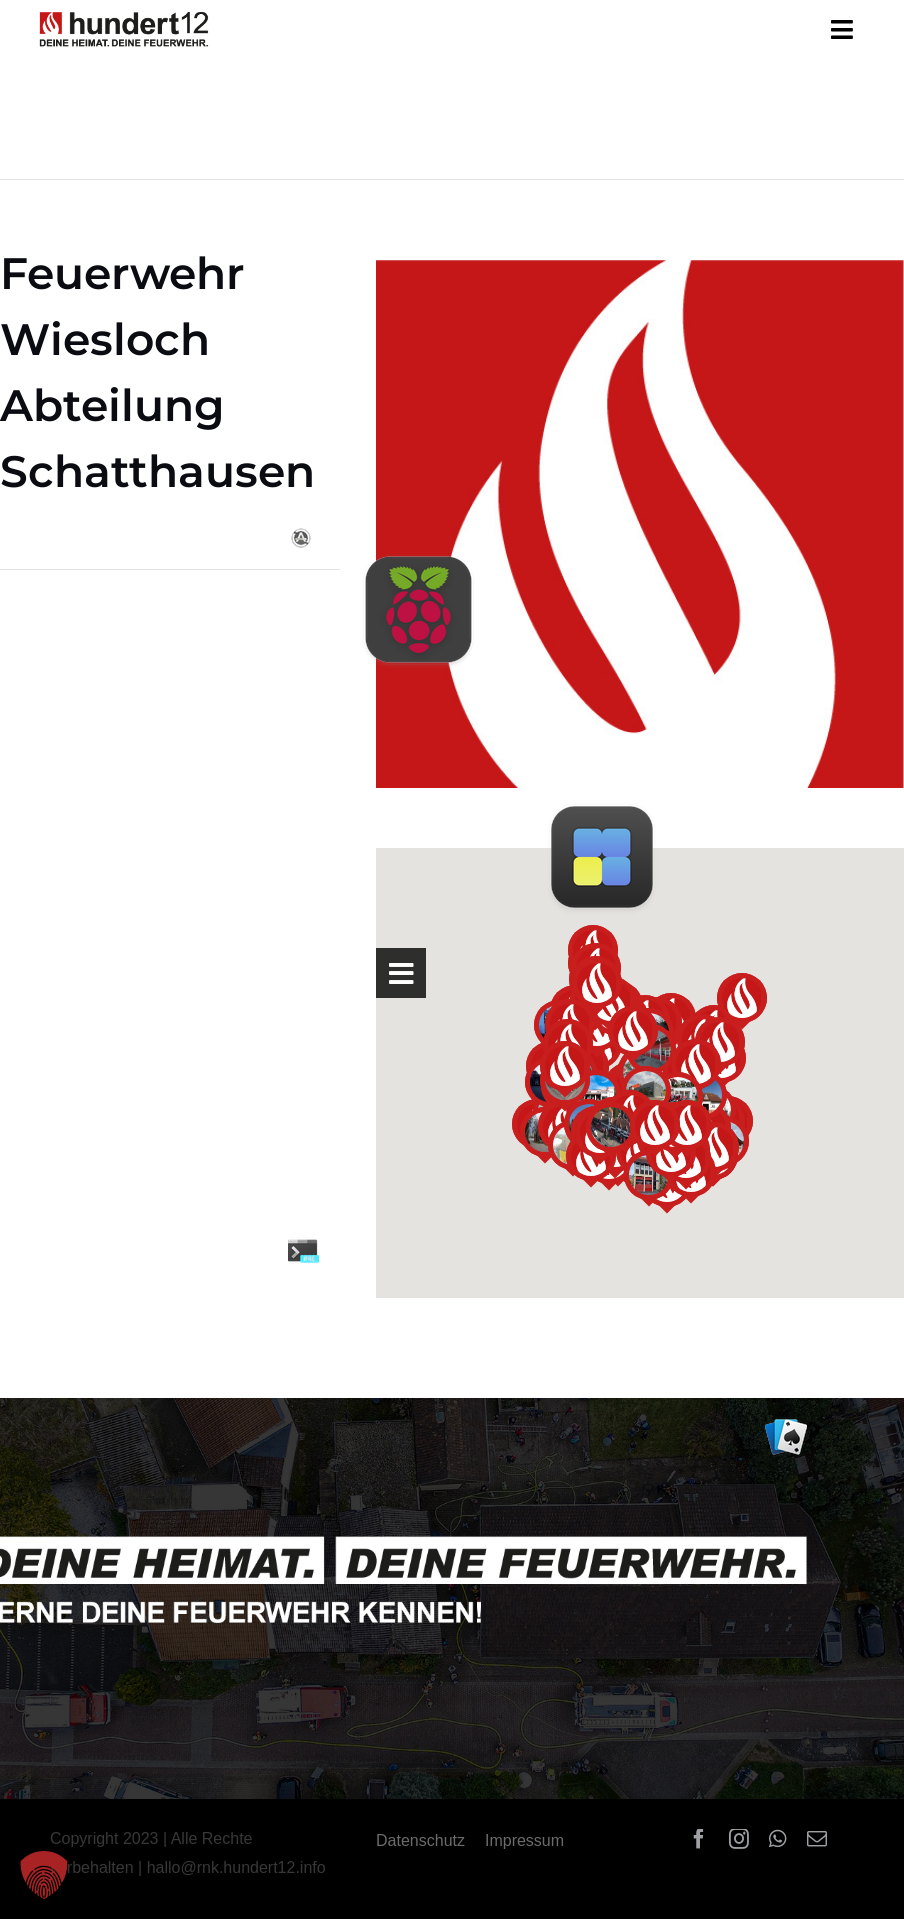 The image size is (904, 1919). Describe the element at coordinates (418, 609) in the screenshot. I see `launch raspbian operating system` at that location.